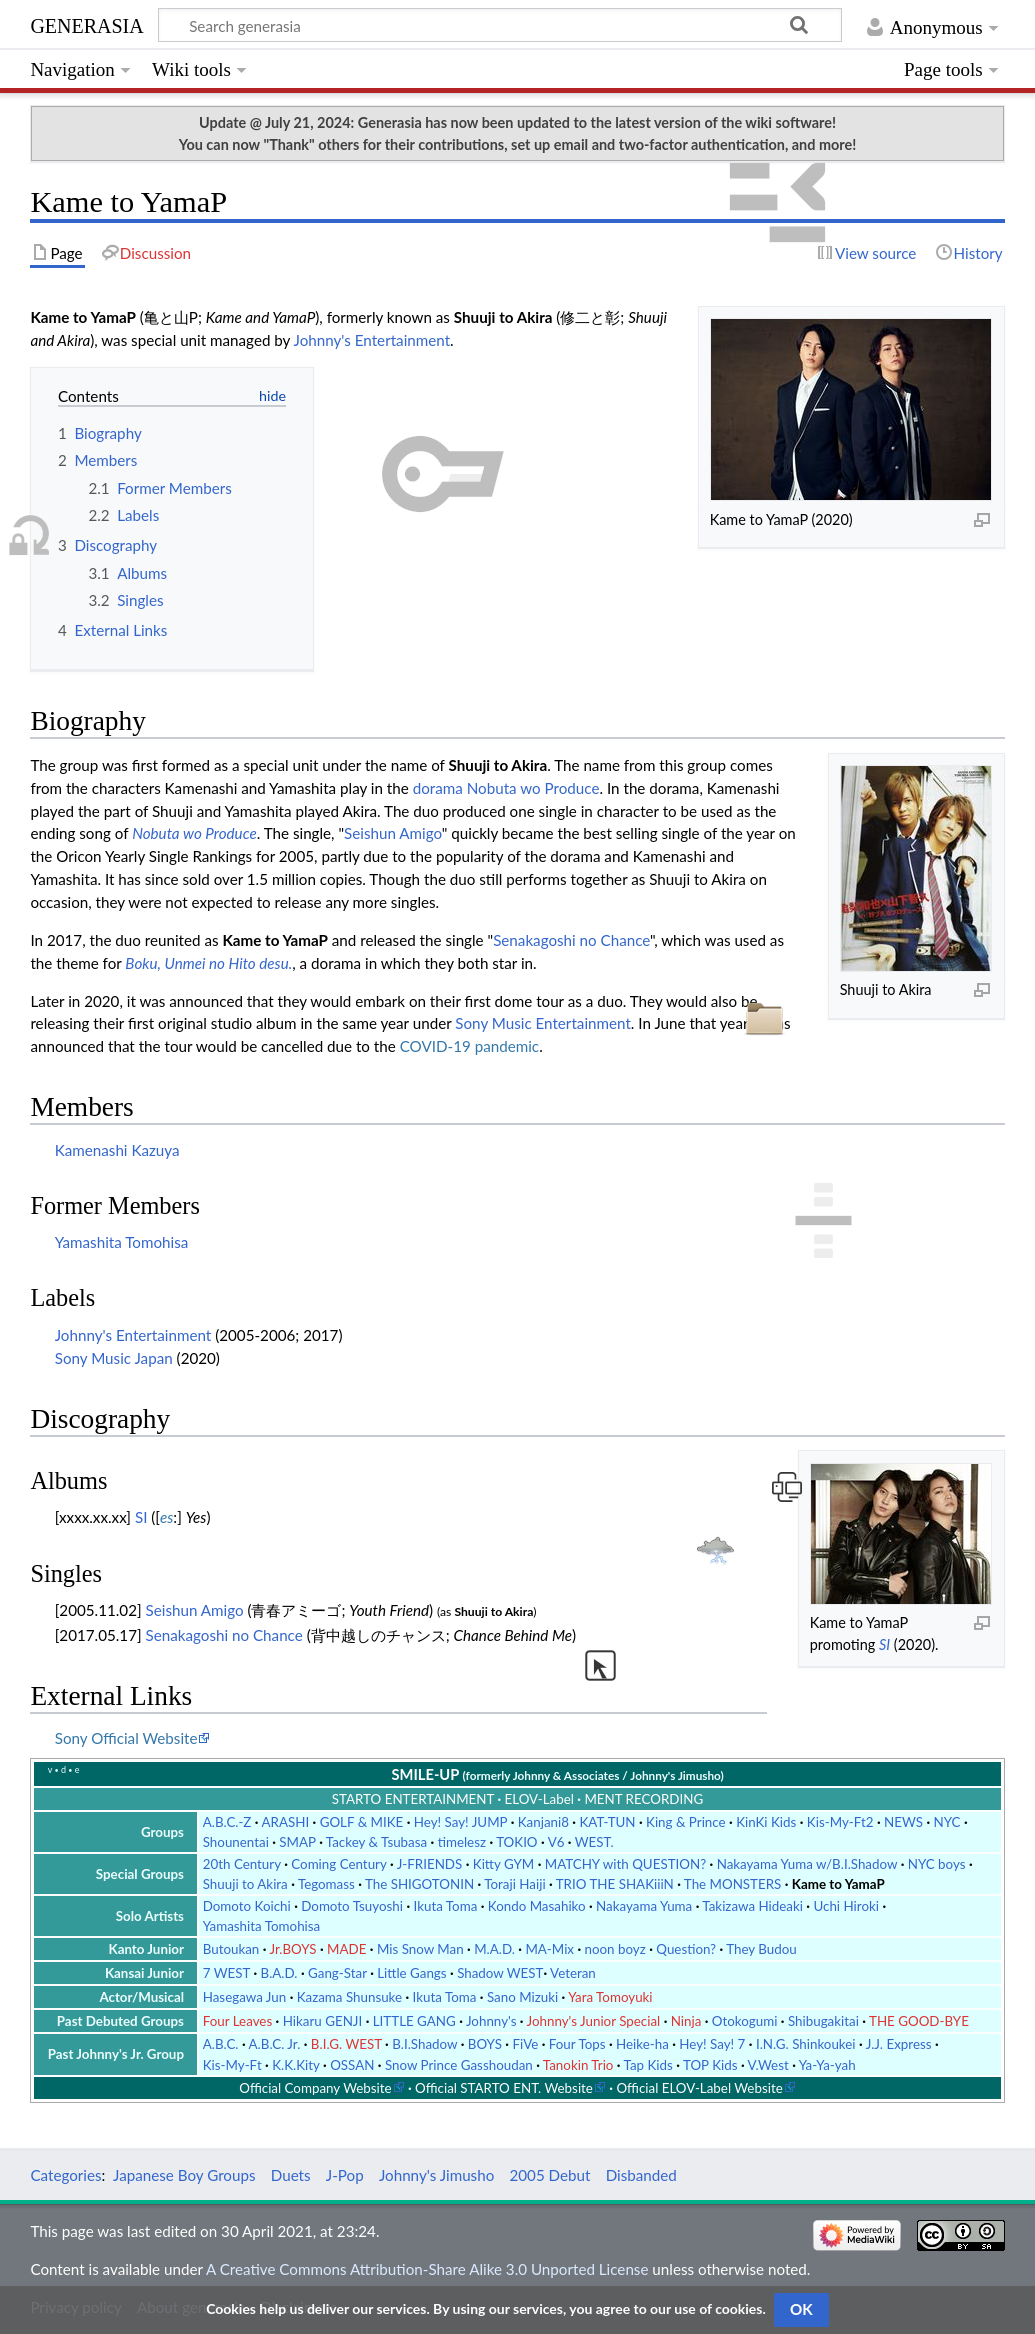 The width and height of the screenshot is (1035, 2334). I want to click on enter password to continue, so click(443, 474).